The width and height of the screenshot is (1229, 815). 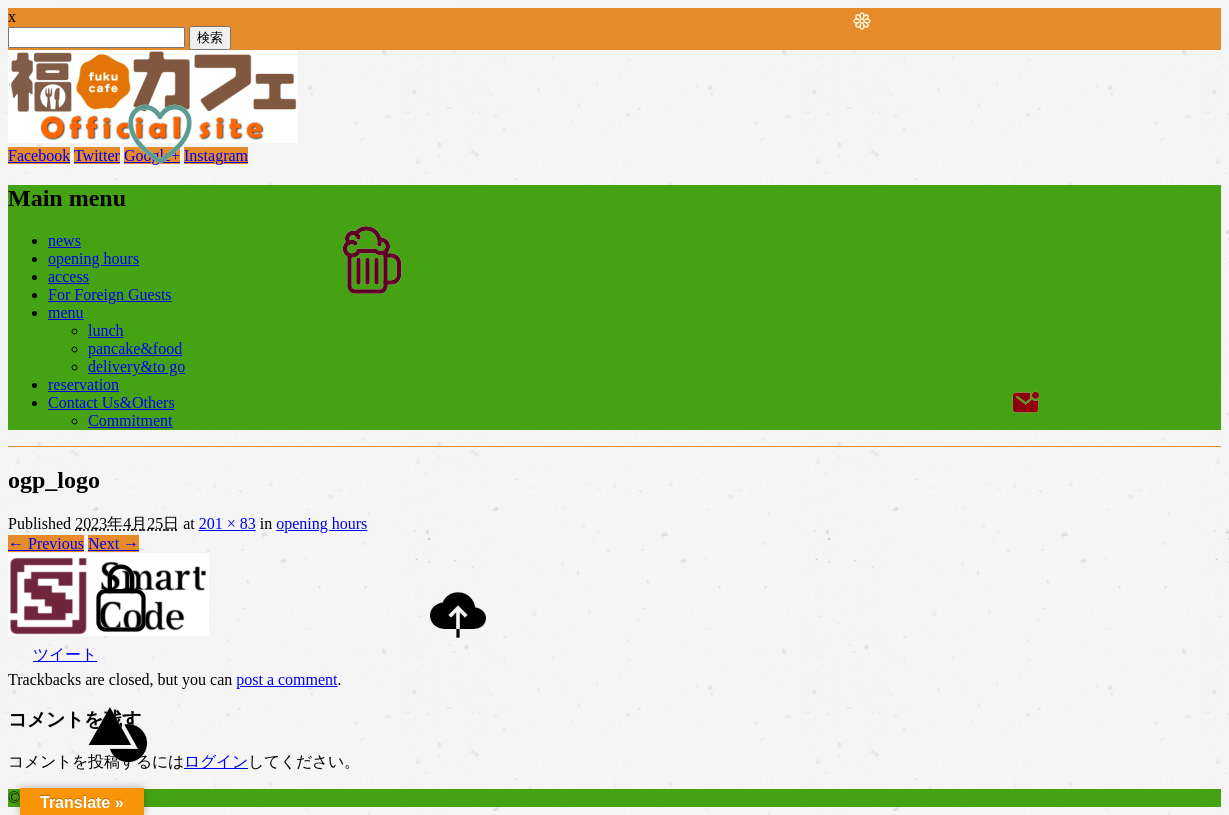 I want to click on browse nearby bars or breweries, so click(x=372, y=260).